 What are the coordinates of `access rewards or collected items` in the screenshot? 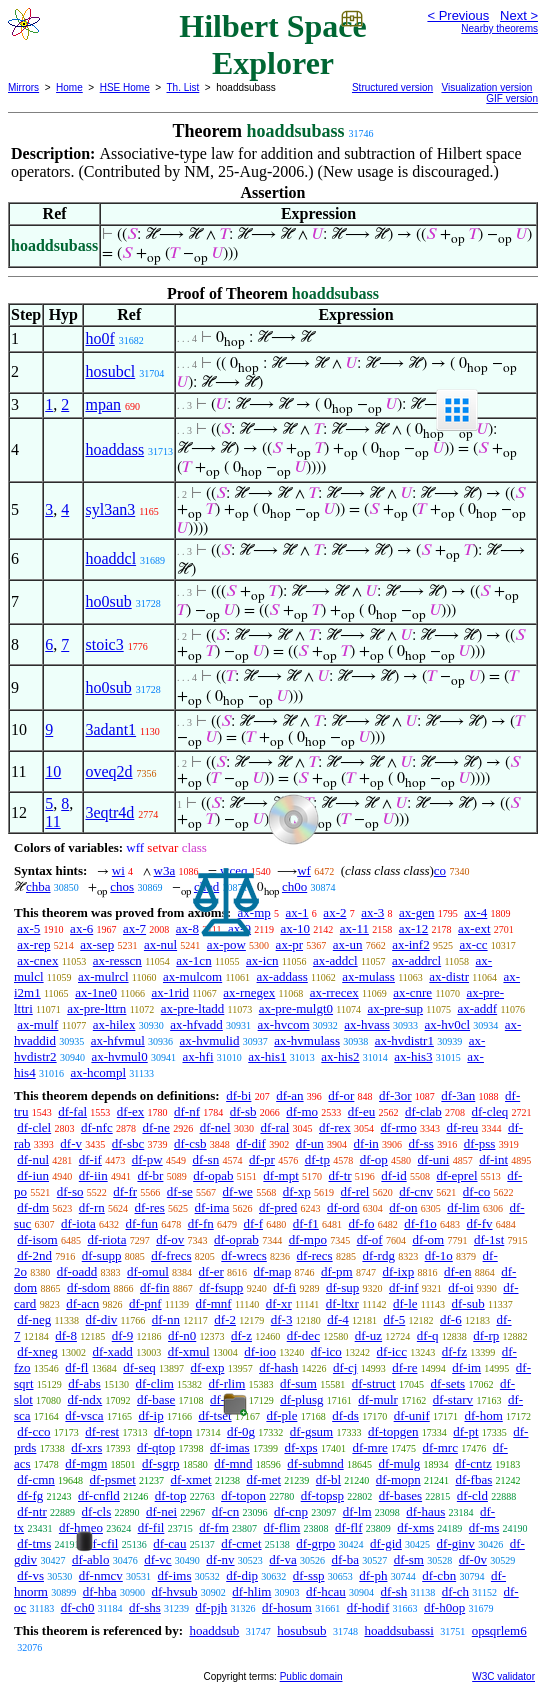 It's located at (352, 19).